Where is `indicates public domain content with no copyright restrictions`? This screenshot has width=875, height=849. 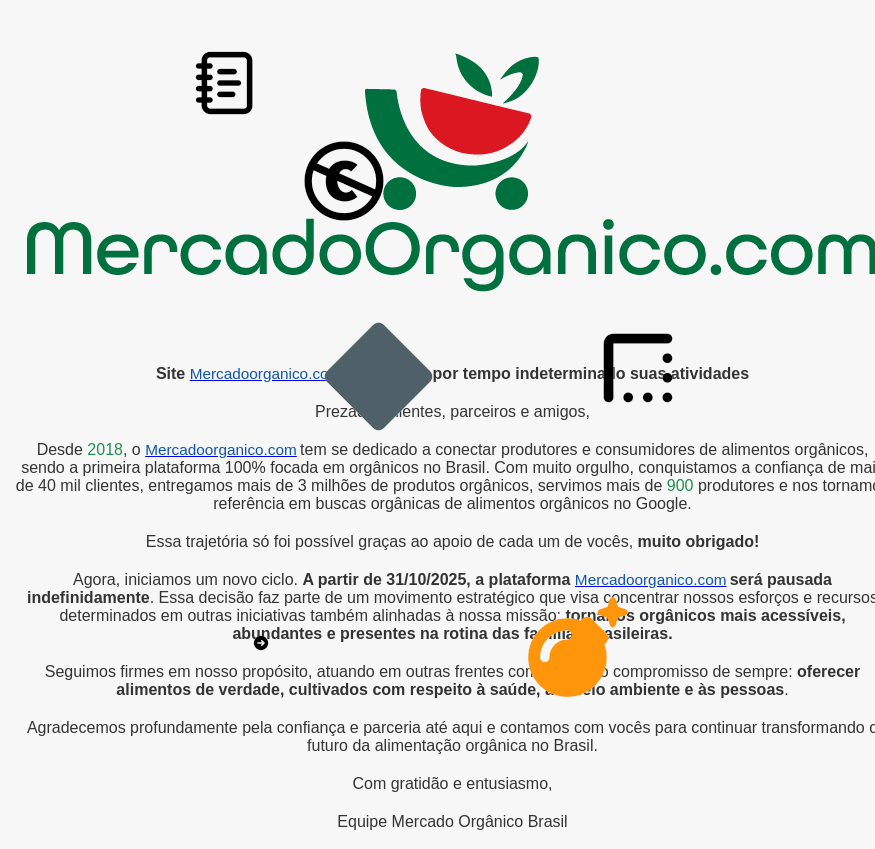
indicates public domain content with no copyright restrictions is located at coordinates (344, 181).